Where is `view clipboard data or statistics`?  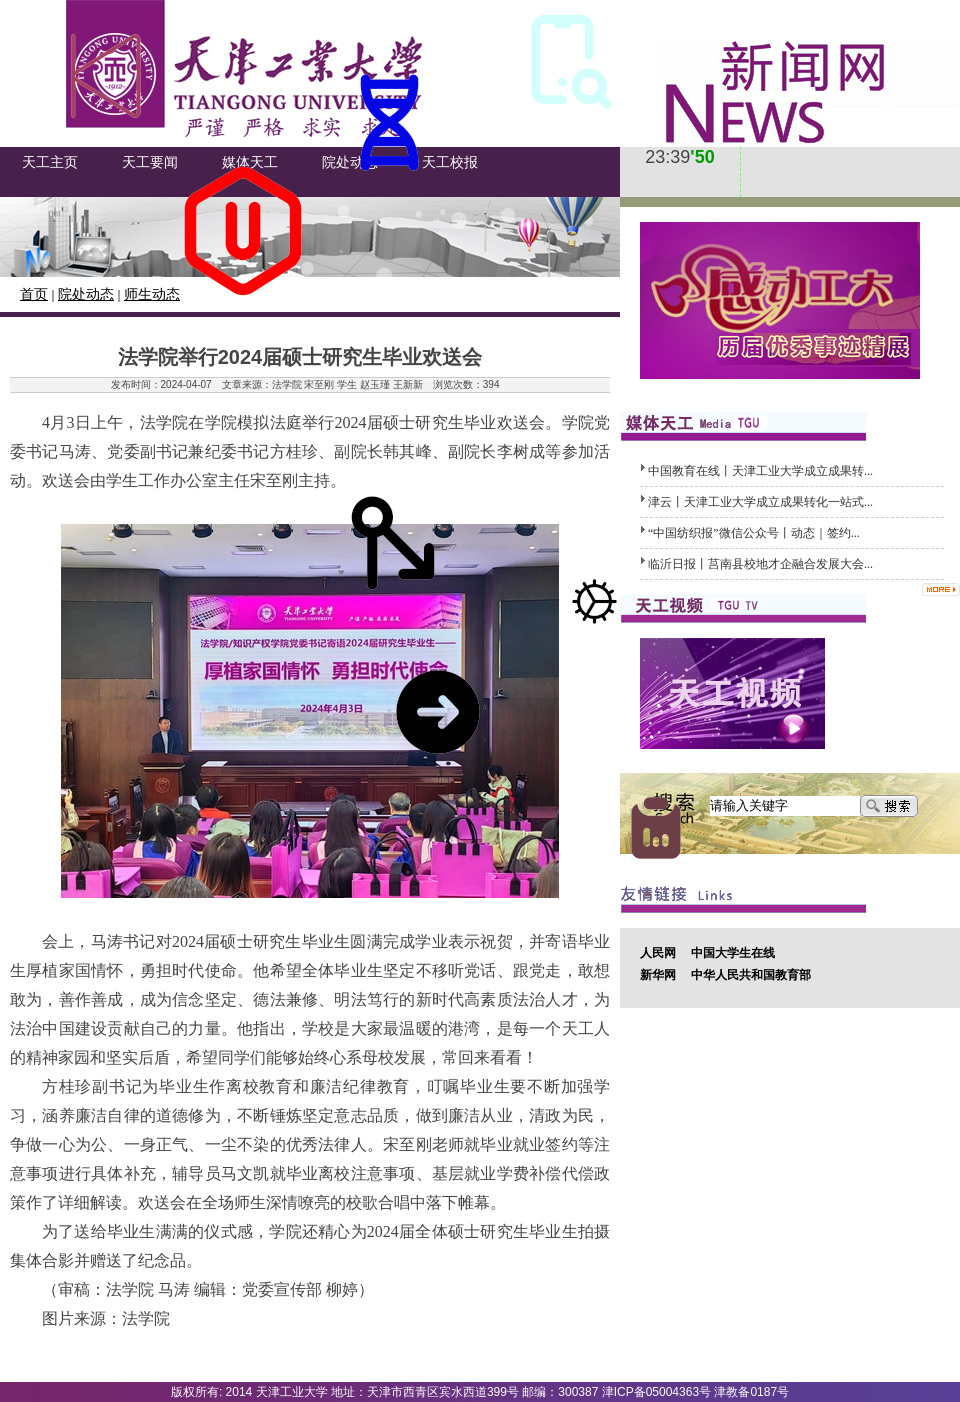
view clipboard data or statistics is located at coordinates (656, 828).